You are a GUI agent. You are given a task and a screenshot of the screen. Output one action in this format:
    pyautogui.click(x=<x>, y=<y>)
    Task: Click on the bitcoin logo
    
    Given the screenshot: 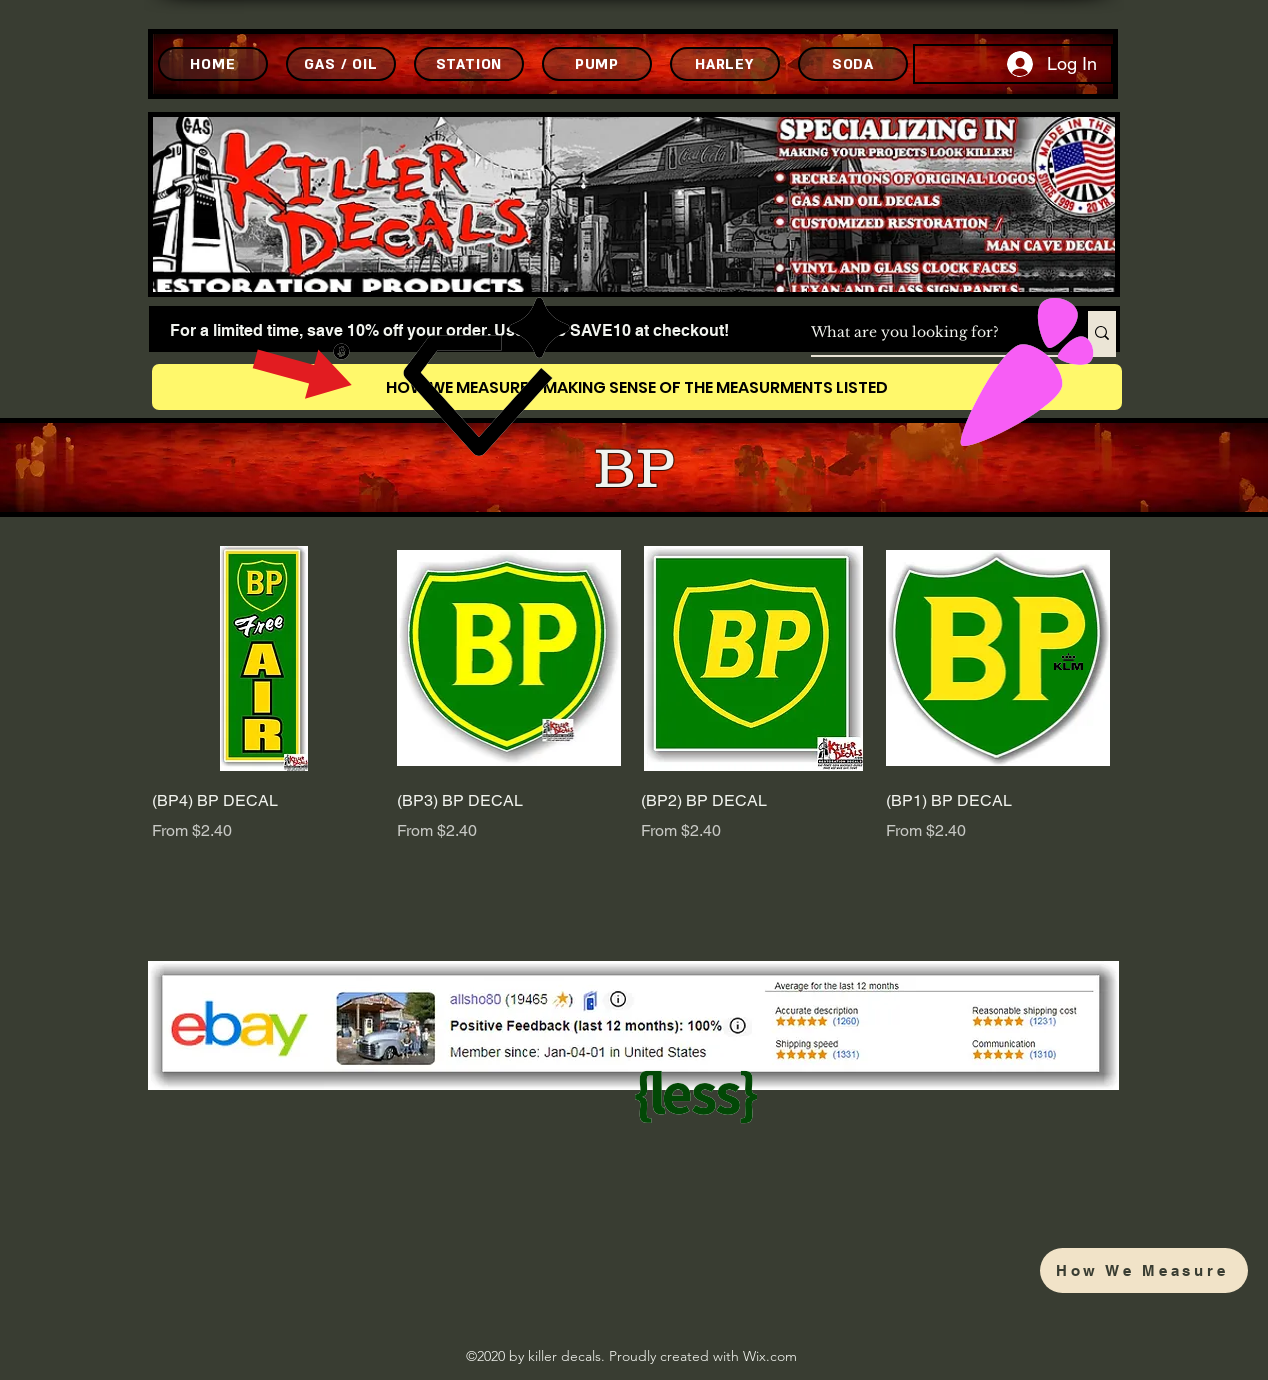 What is the action you would take?
    pyautogui.click(x=341, y=351)
    